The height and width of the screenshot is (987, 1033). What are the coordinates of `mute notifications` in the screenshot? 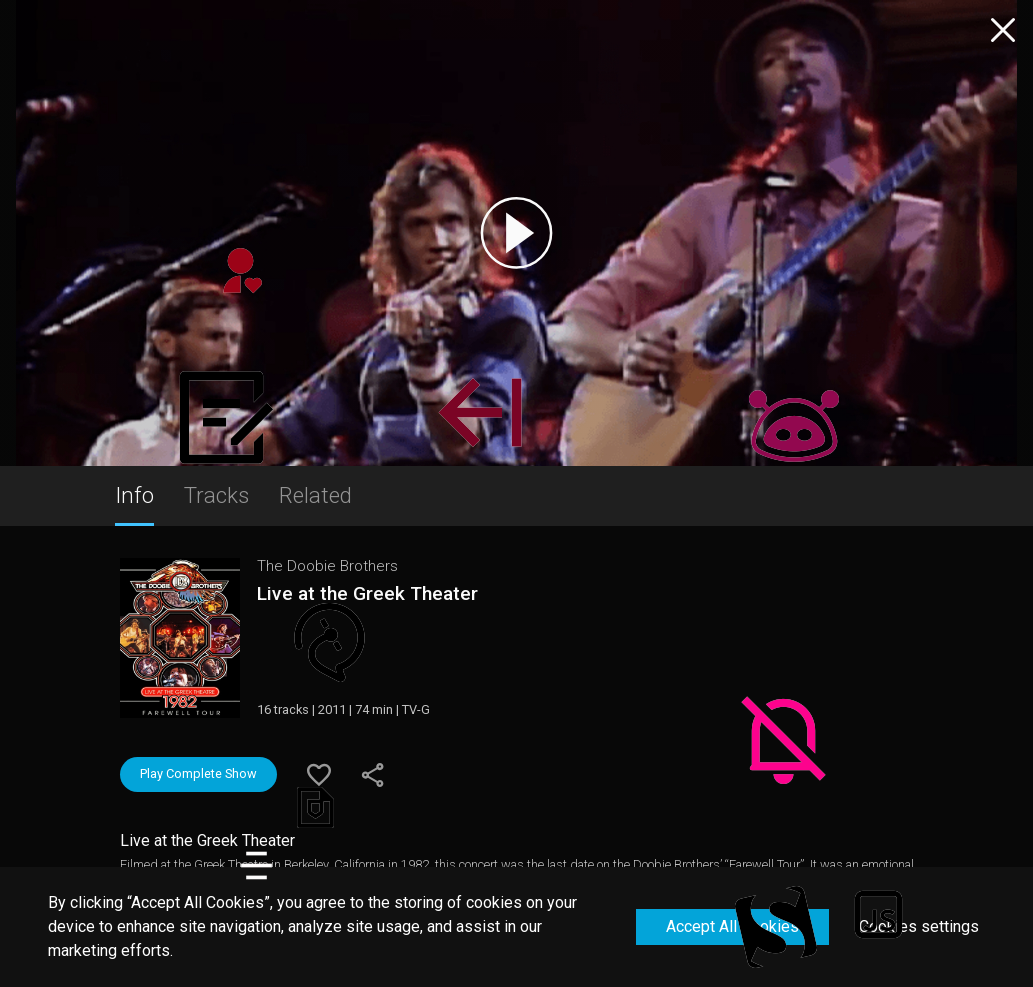 It's located at (783, 738).